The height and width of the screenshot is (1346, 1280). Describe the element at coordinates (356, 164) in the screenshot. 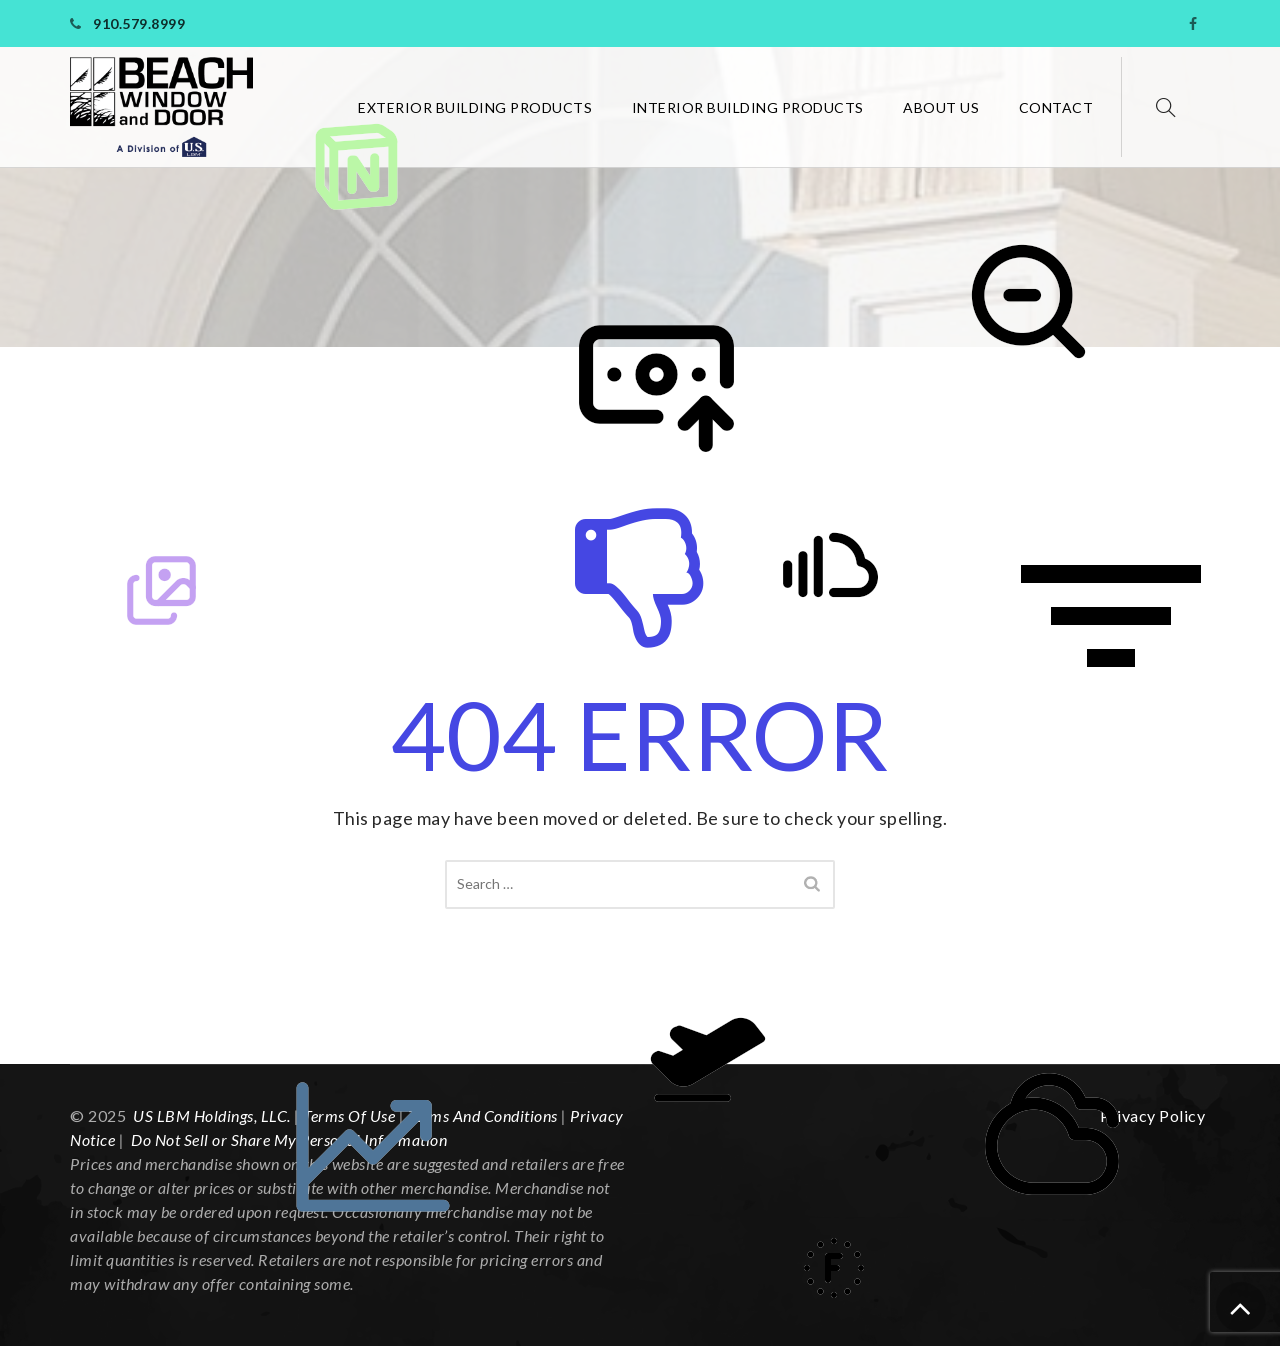

I see `open Notion app` at that location.